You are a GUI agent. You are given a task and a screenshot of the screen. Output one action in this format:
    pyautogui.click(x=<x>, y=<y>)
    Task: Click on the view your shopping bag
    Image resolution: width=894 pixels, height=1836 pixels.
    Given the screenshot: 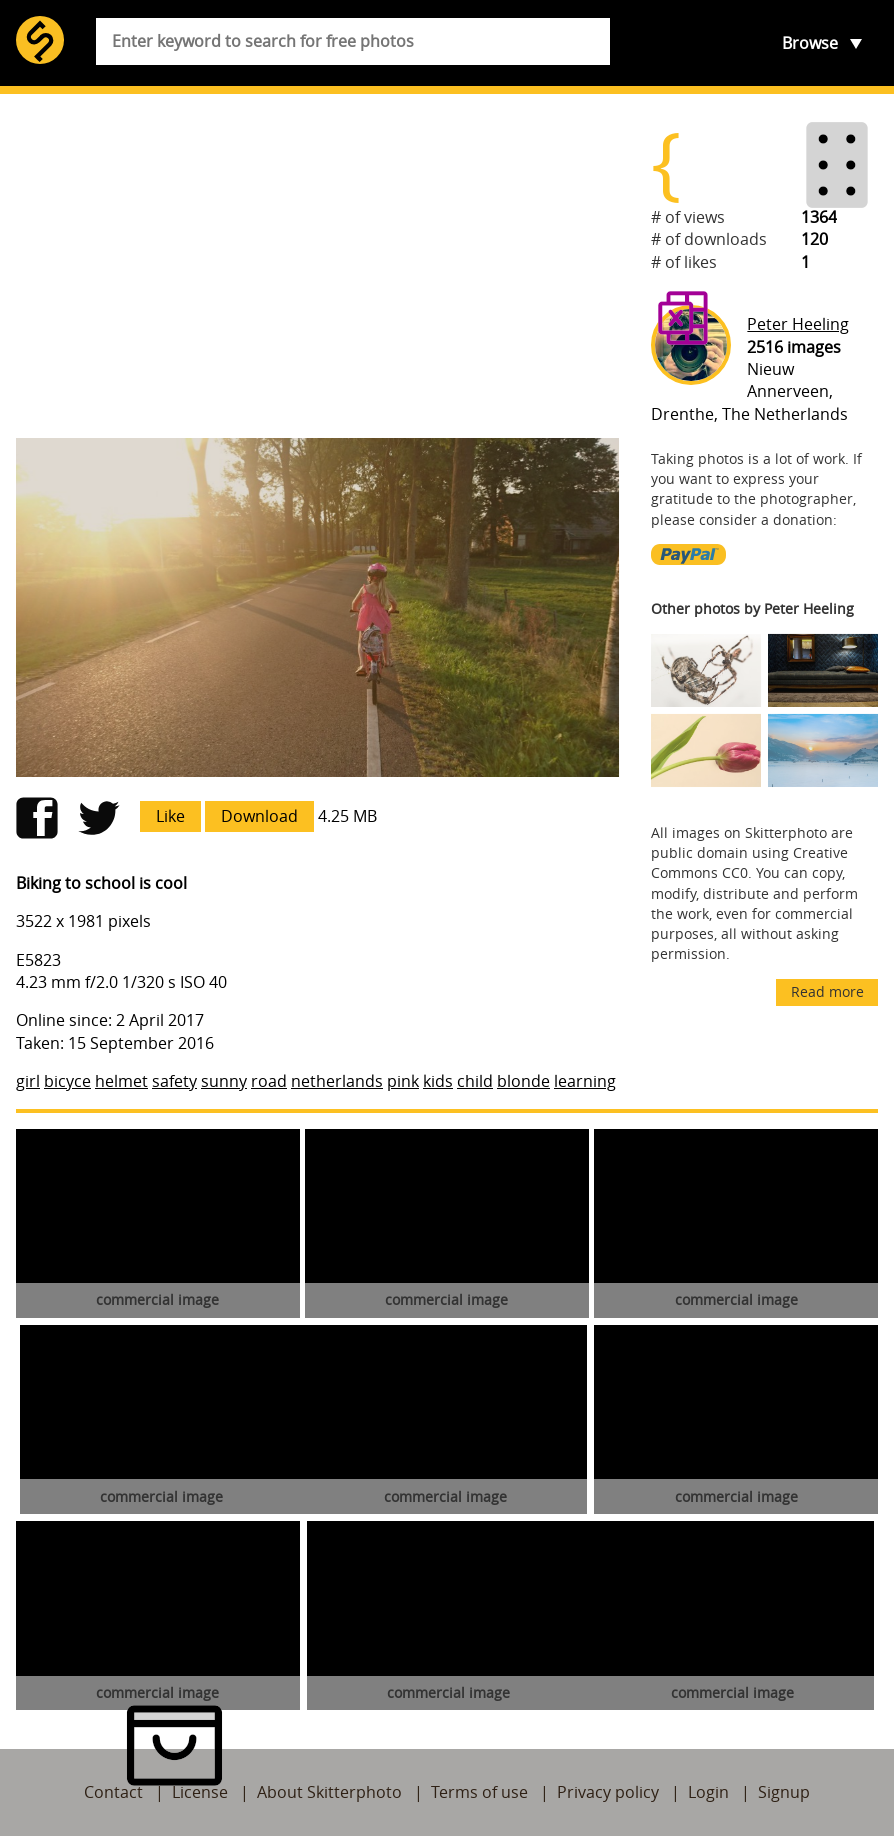 What is the action you would take?
    pyautogui.click(x=174, y=1745)
    